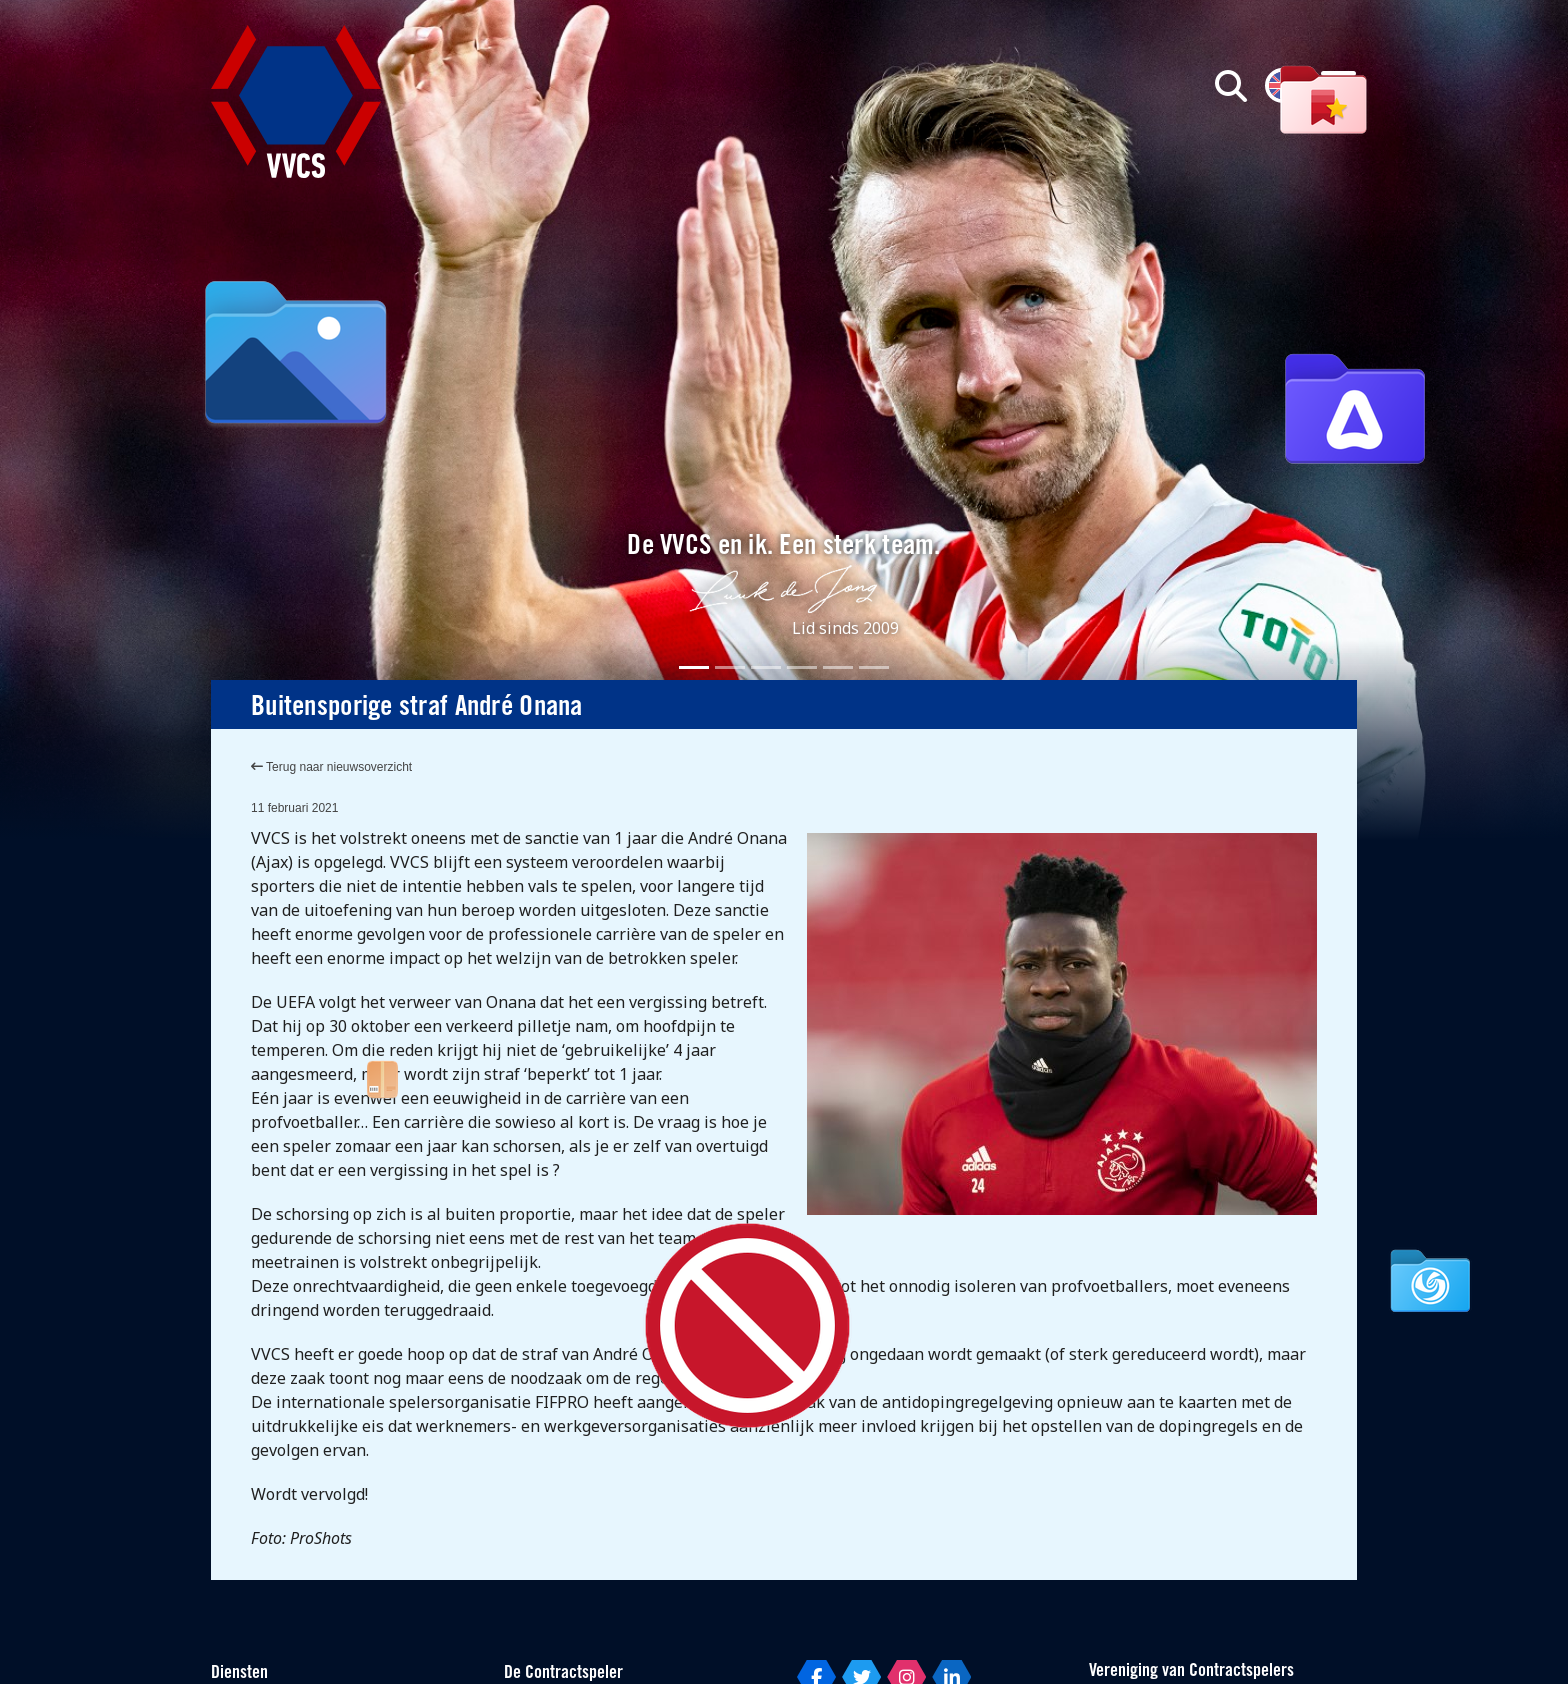  Describe the element at coordinates (1354, 412) in the screenshot. I see `open adonis project folder` at that location.